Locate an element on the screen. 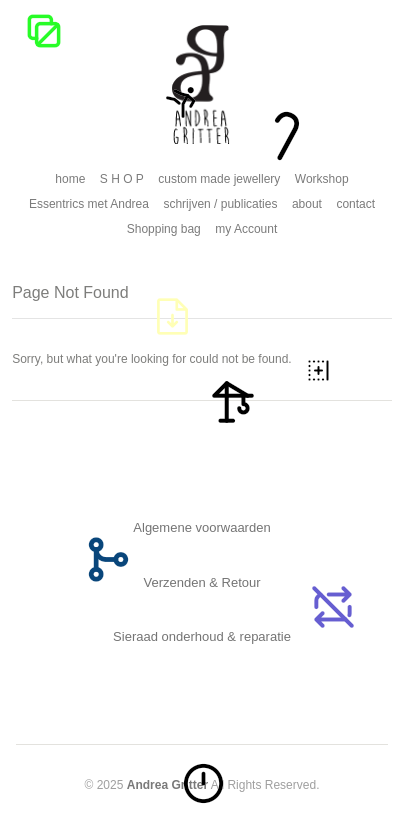 Image resolution: width=404 pixels, height=825 pixels. access martial arts or combat sports content is located at coordinates (181, 102).